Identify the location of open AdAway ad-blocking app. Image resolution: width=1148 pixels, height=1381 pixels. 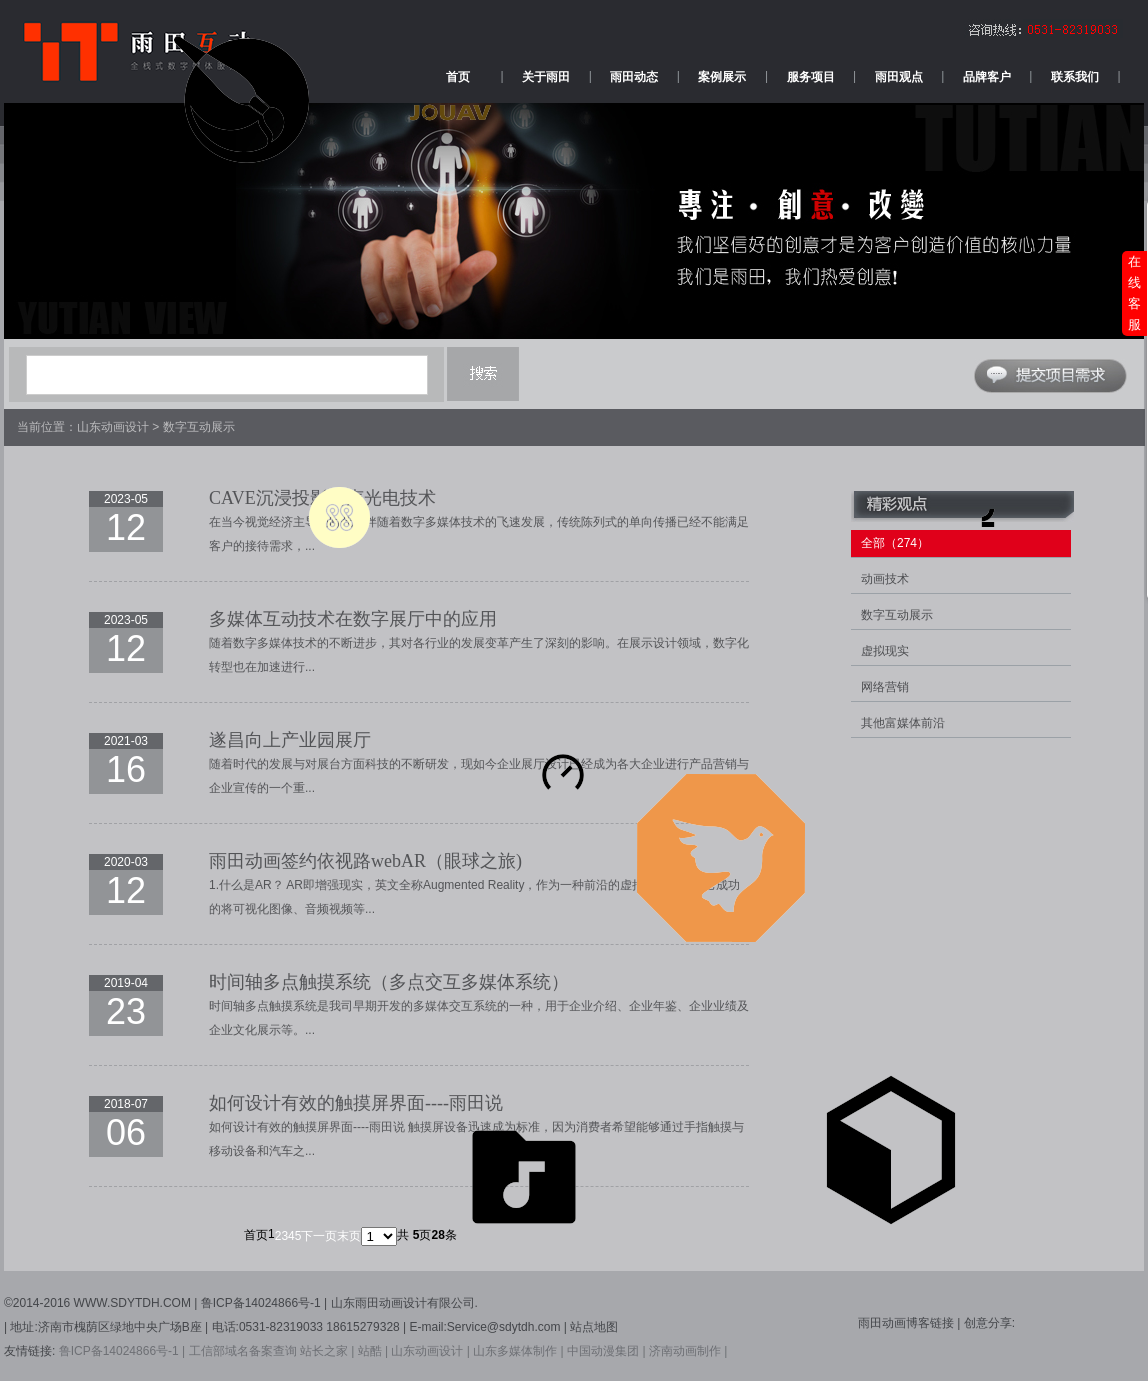
(721, 858).